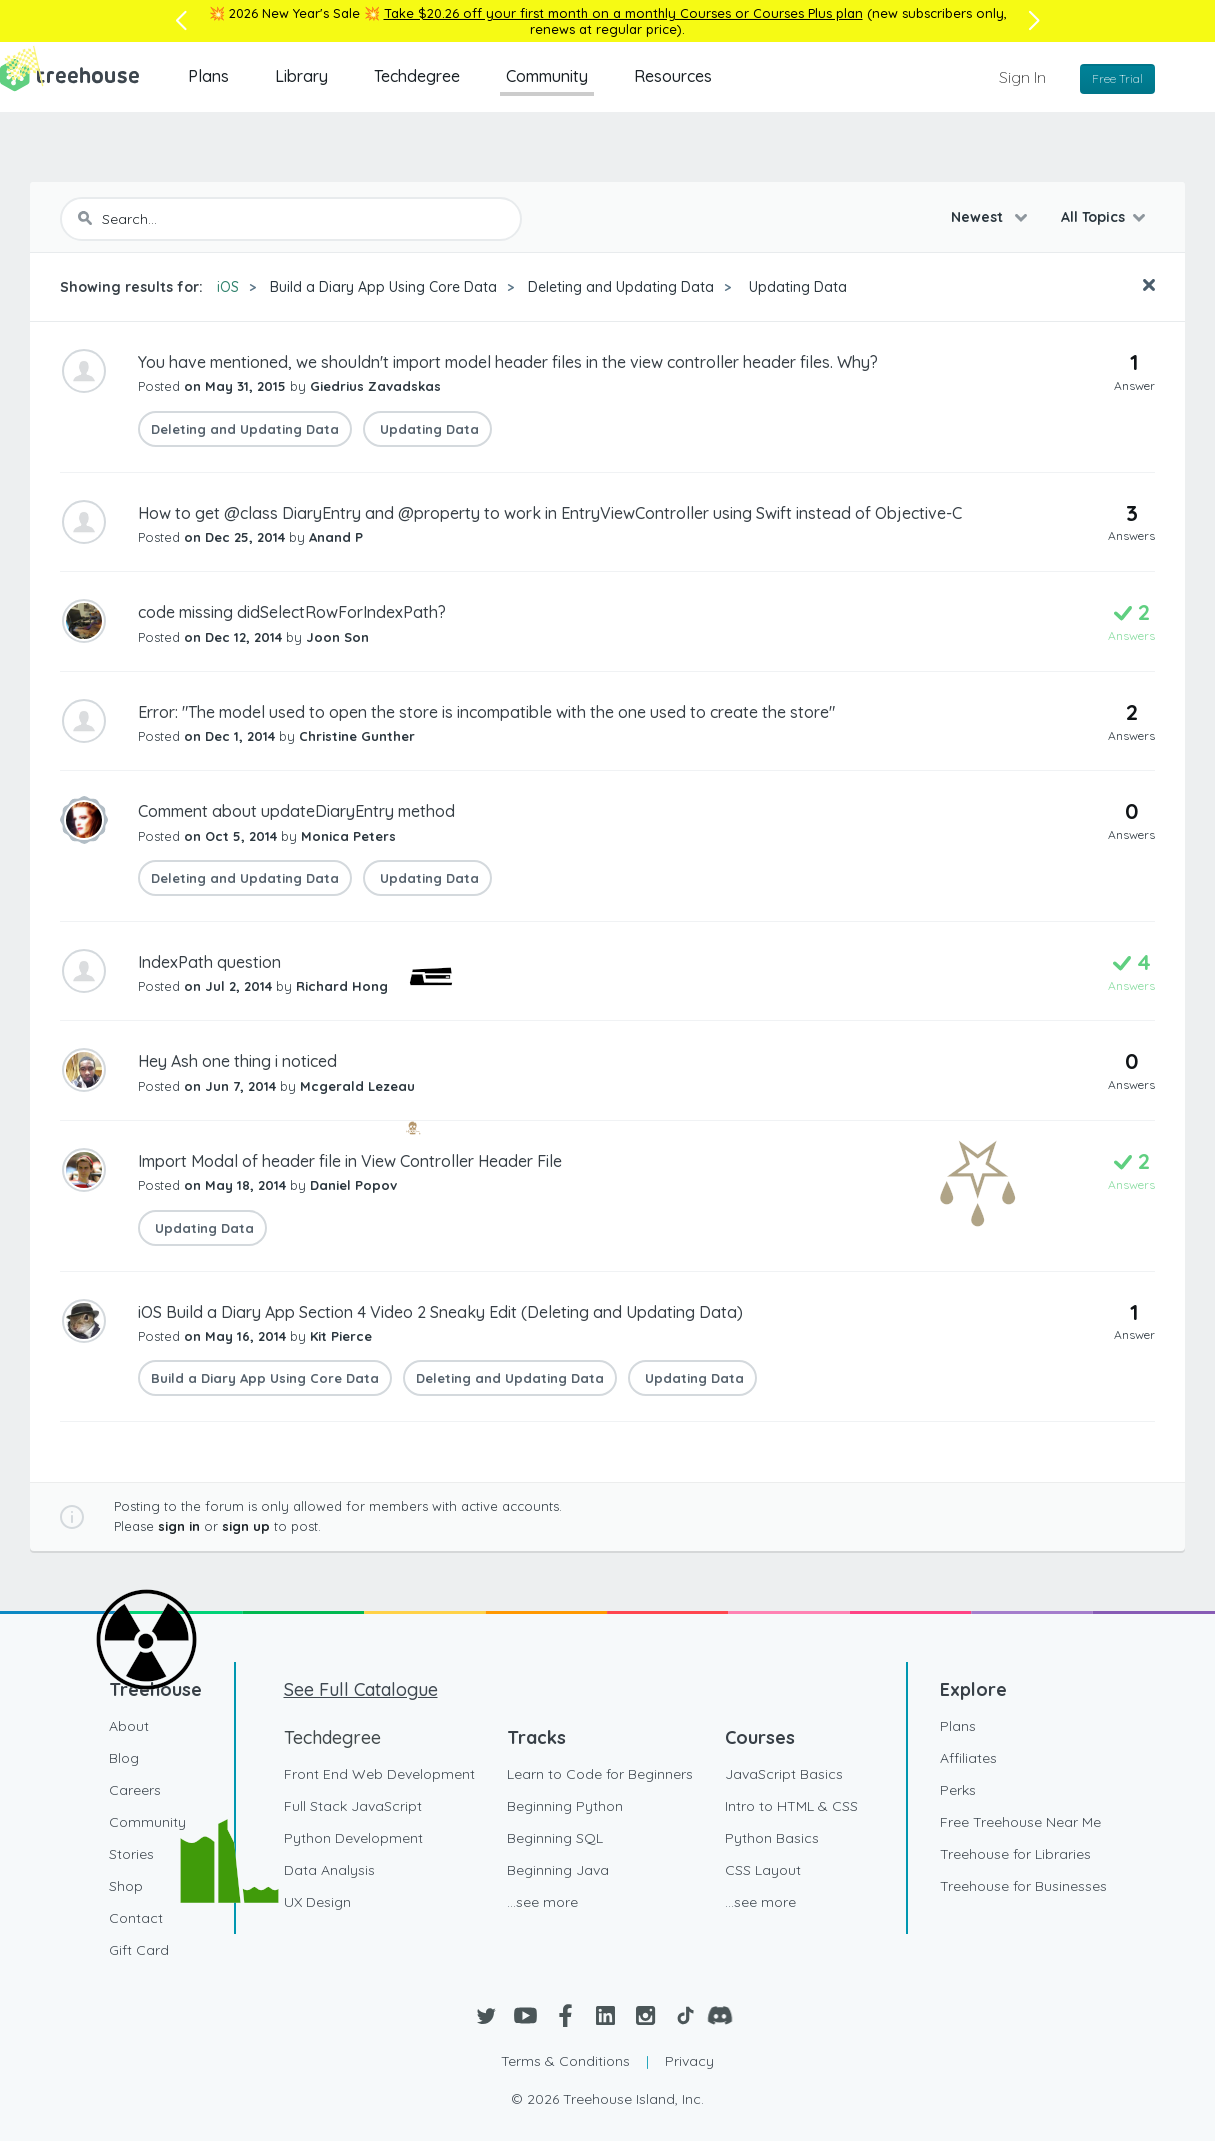 The image size is (1215, 2141). Describe the element at coordinates (431, 973) in the screenshot. I see `staple documents together` at that location.